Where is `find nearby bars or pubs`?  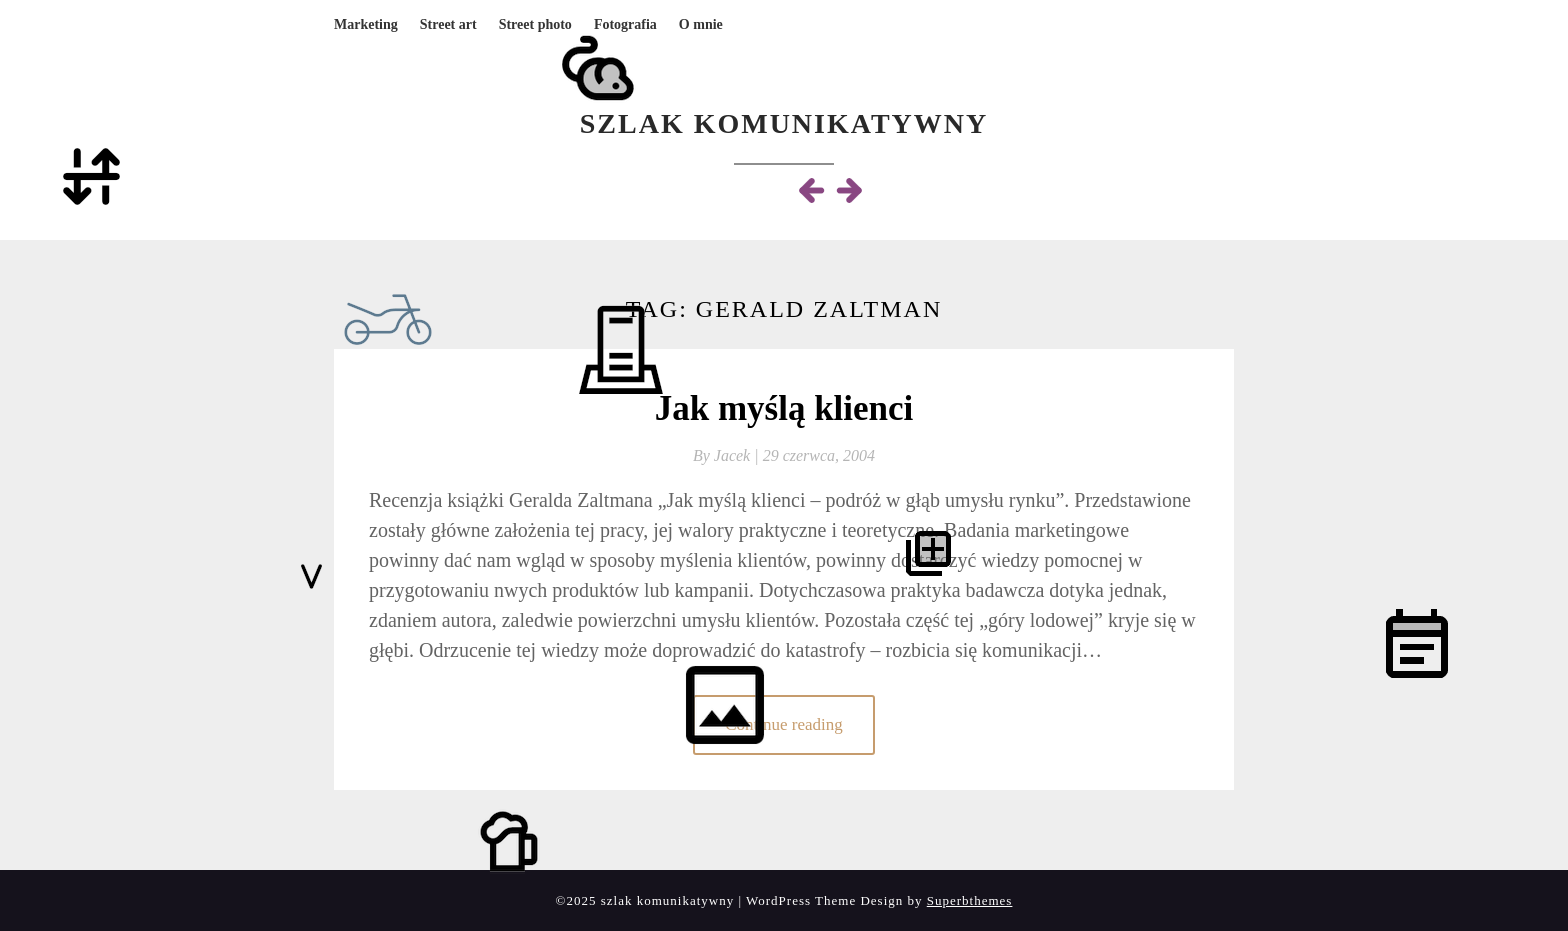
find nearby bars or pubs is located at coordinates (509, 843).